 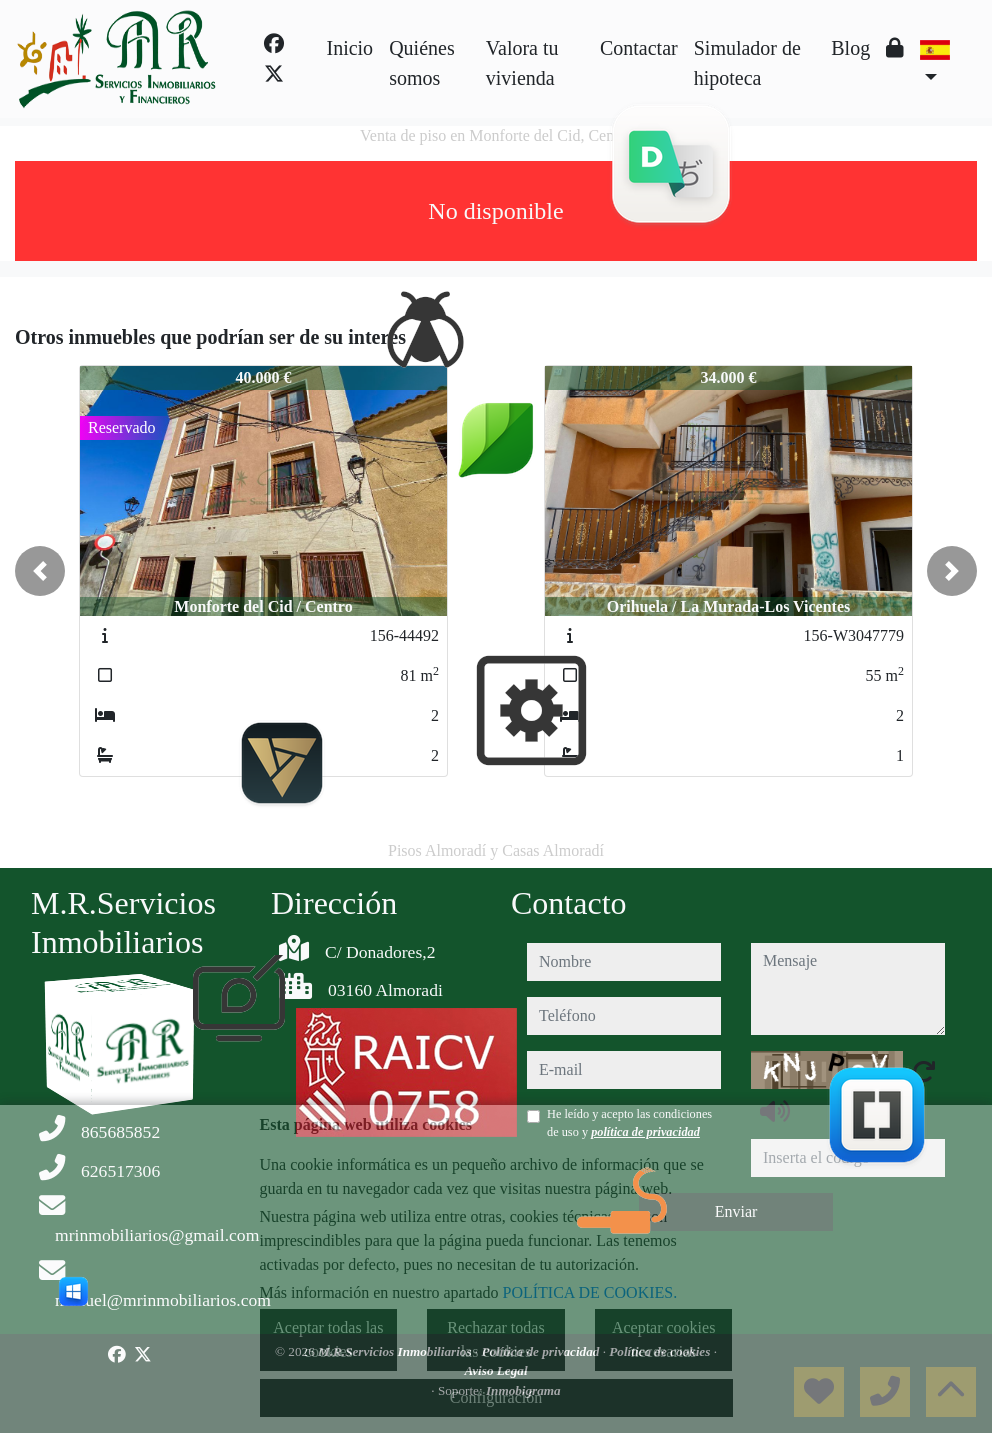 What do you see at coordinates (73, 1291) in the screenshot?
I see `launch wine windows compatibility layer` at bounding box center [73, 1291].